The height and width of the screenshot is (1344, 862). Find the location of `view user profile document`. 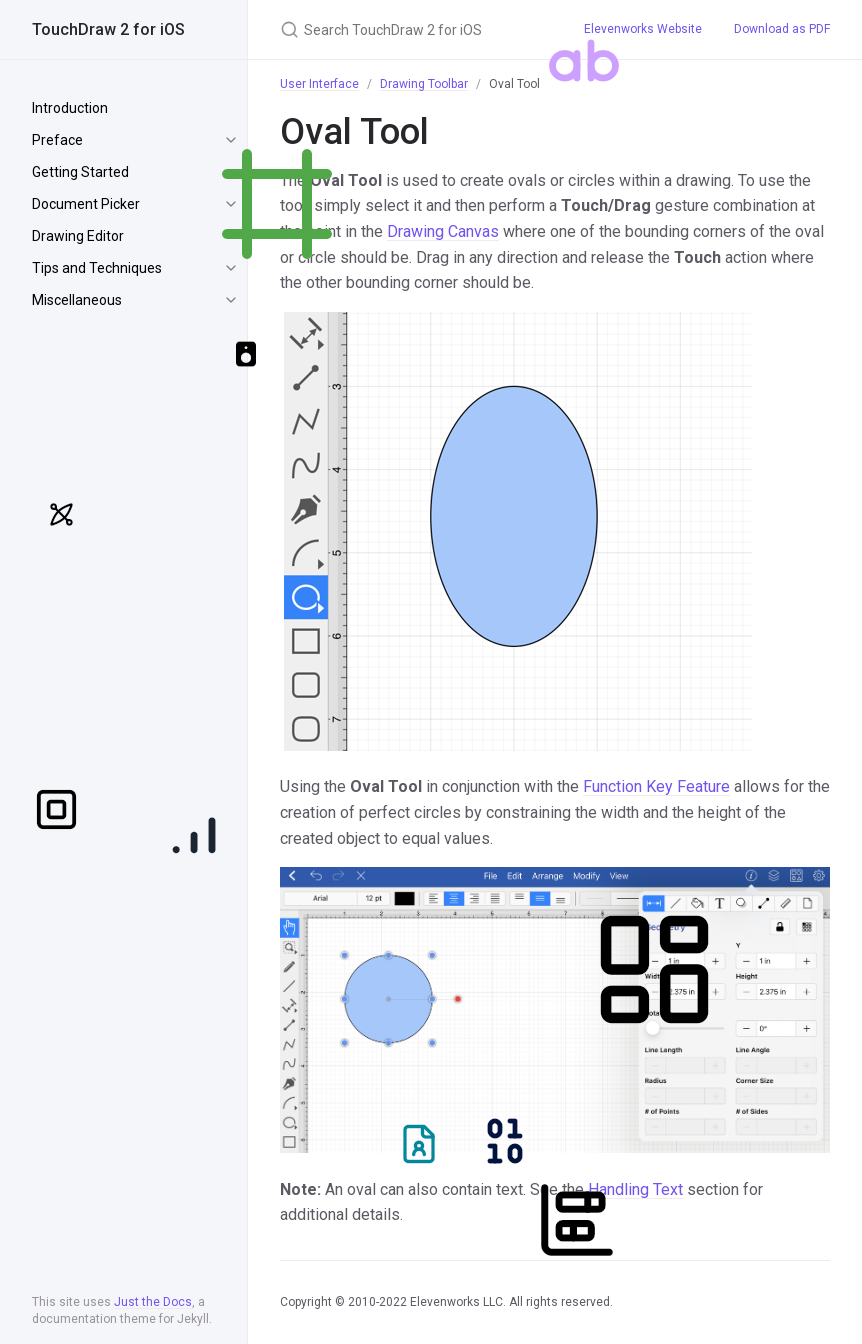

view user profile document is located at coordinates (419, 1144).